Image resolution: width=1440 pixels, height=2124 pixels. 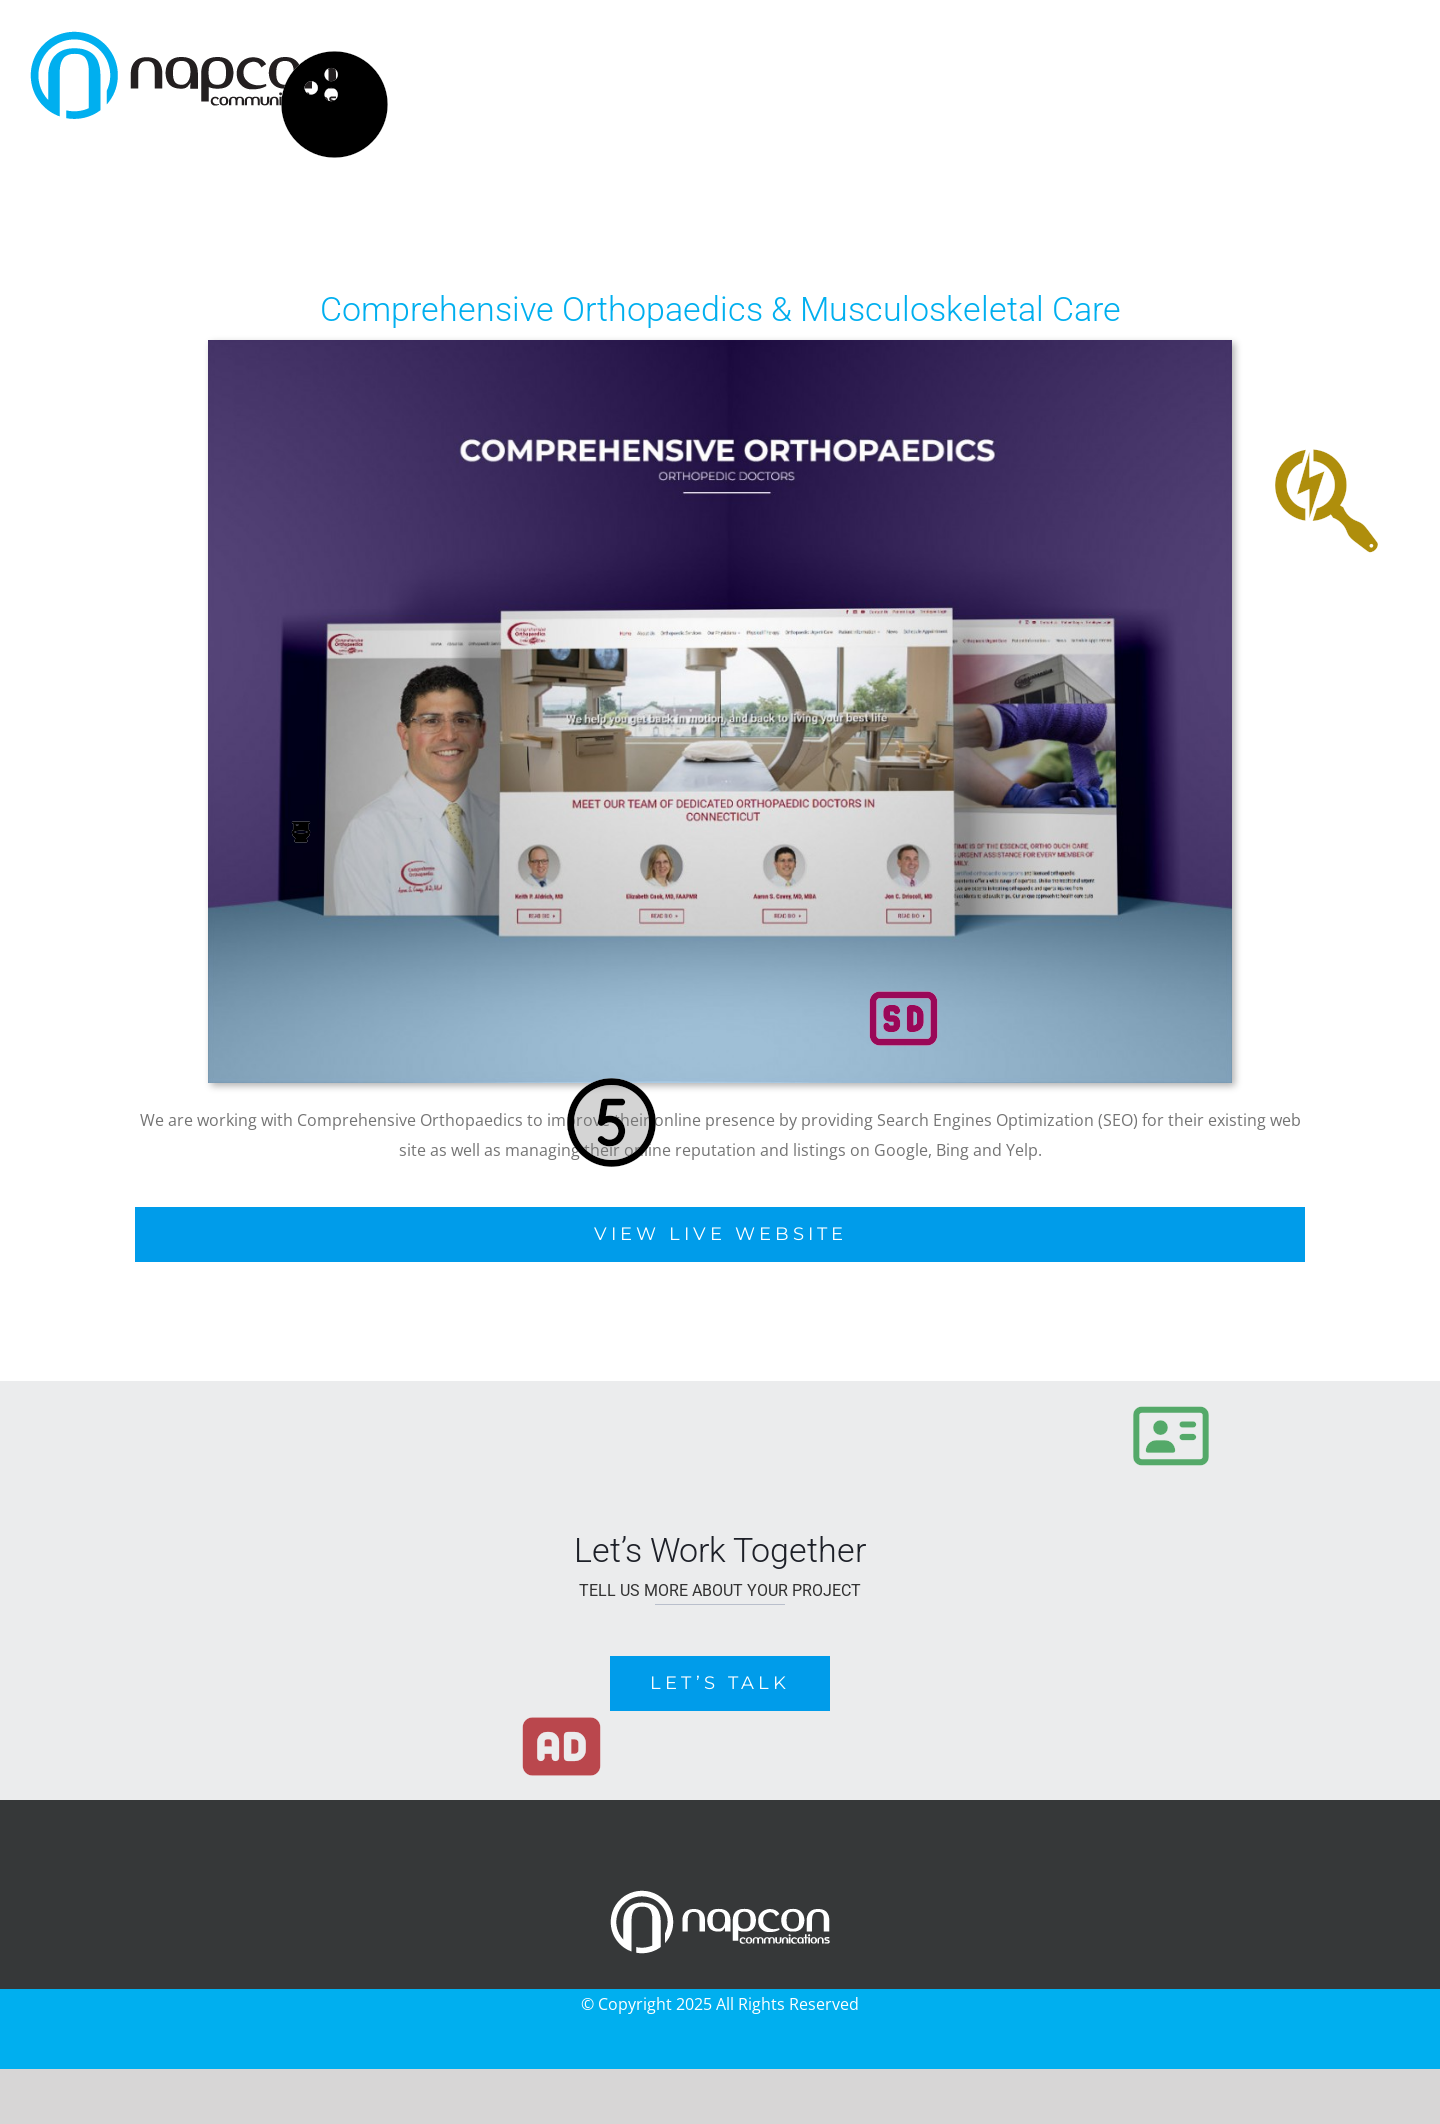 I want to click on indicates standard definition video quality, so click(x=903, y=1018).